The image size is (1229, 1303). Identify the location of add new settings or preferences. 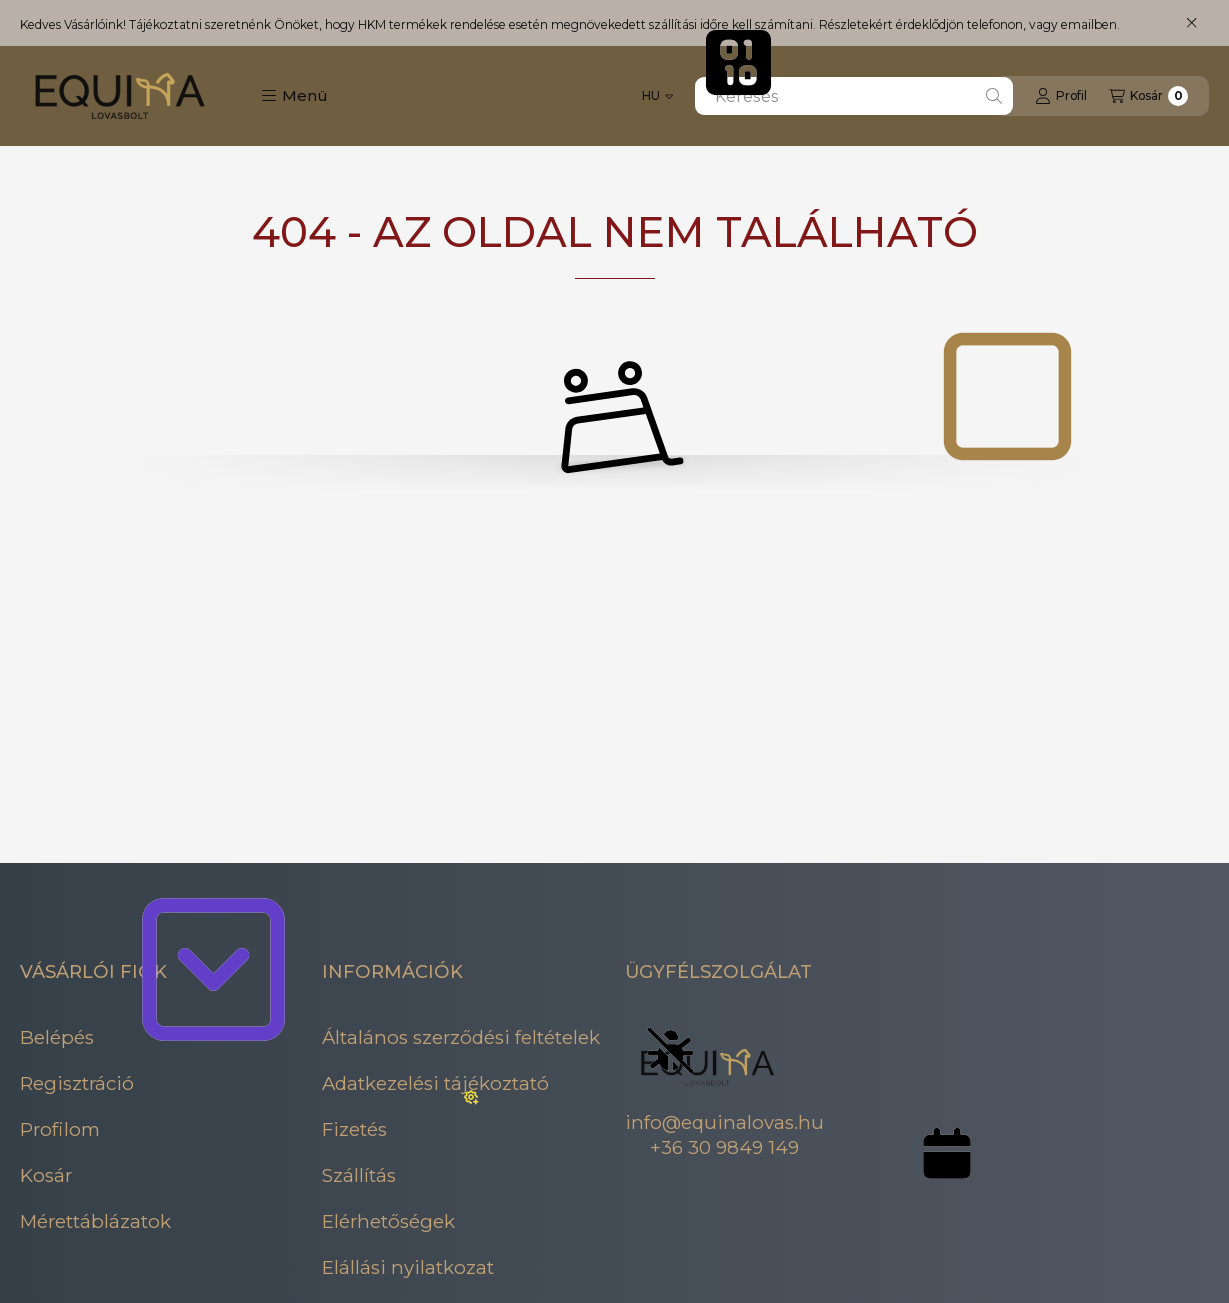
(471, 1097).